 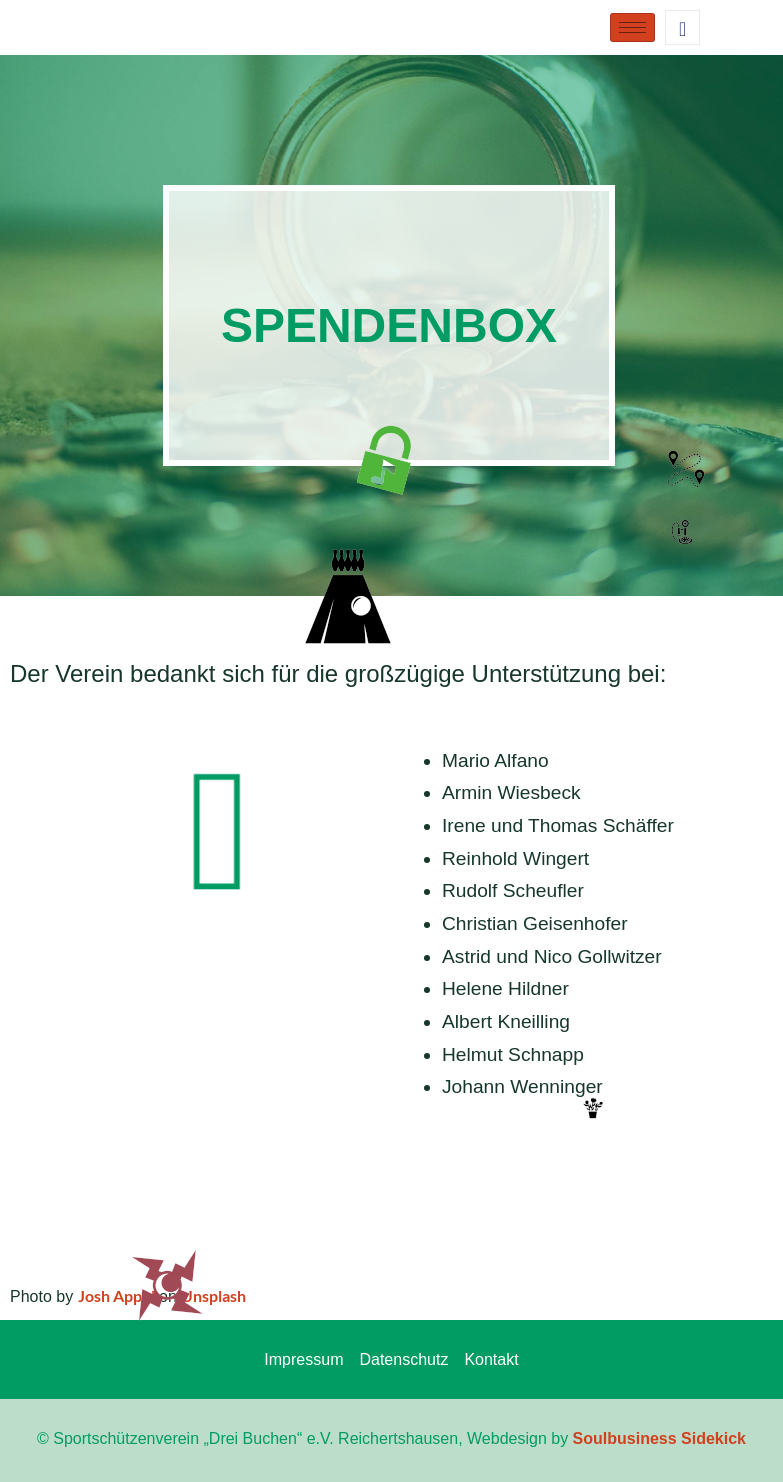 What do you see at coordinates (167, 1285) in the screenshot?
I see `shuriken or ninja throwing star weapon icon` at bounding box center [167, 1285].